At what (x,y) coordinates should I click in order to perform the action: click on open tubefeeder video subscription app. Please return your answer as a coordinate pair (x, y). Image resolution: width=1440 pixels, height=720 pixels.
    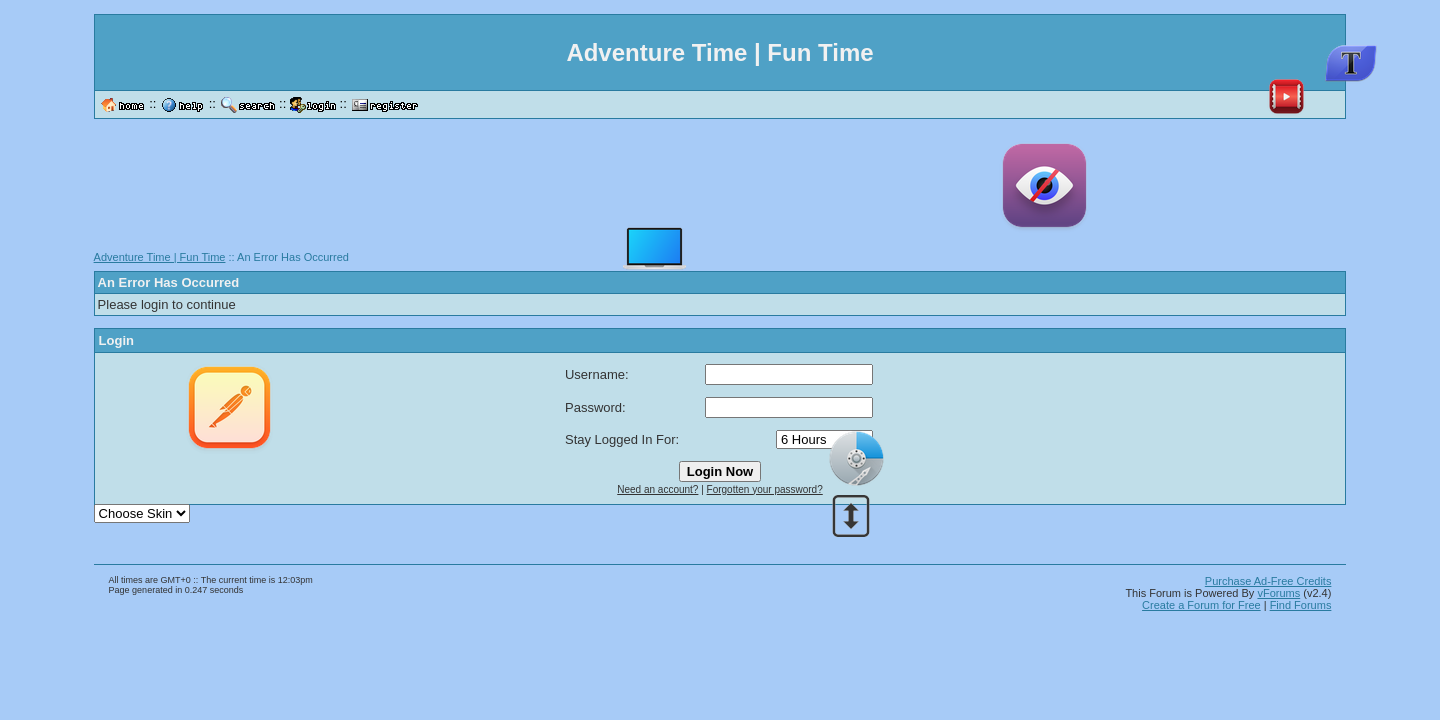
    Looking at the image, I should click on (1286, 96).